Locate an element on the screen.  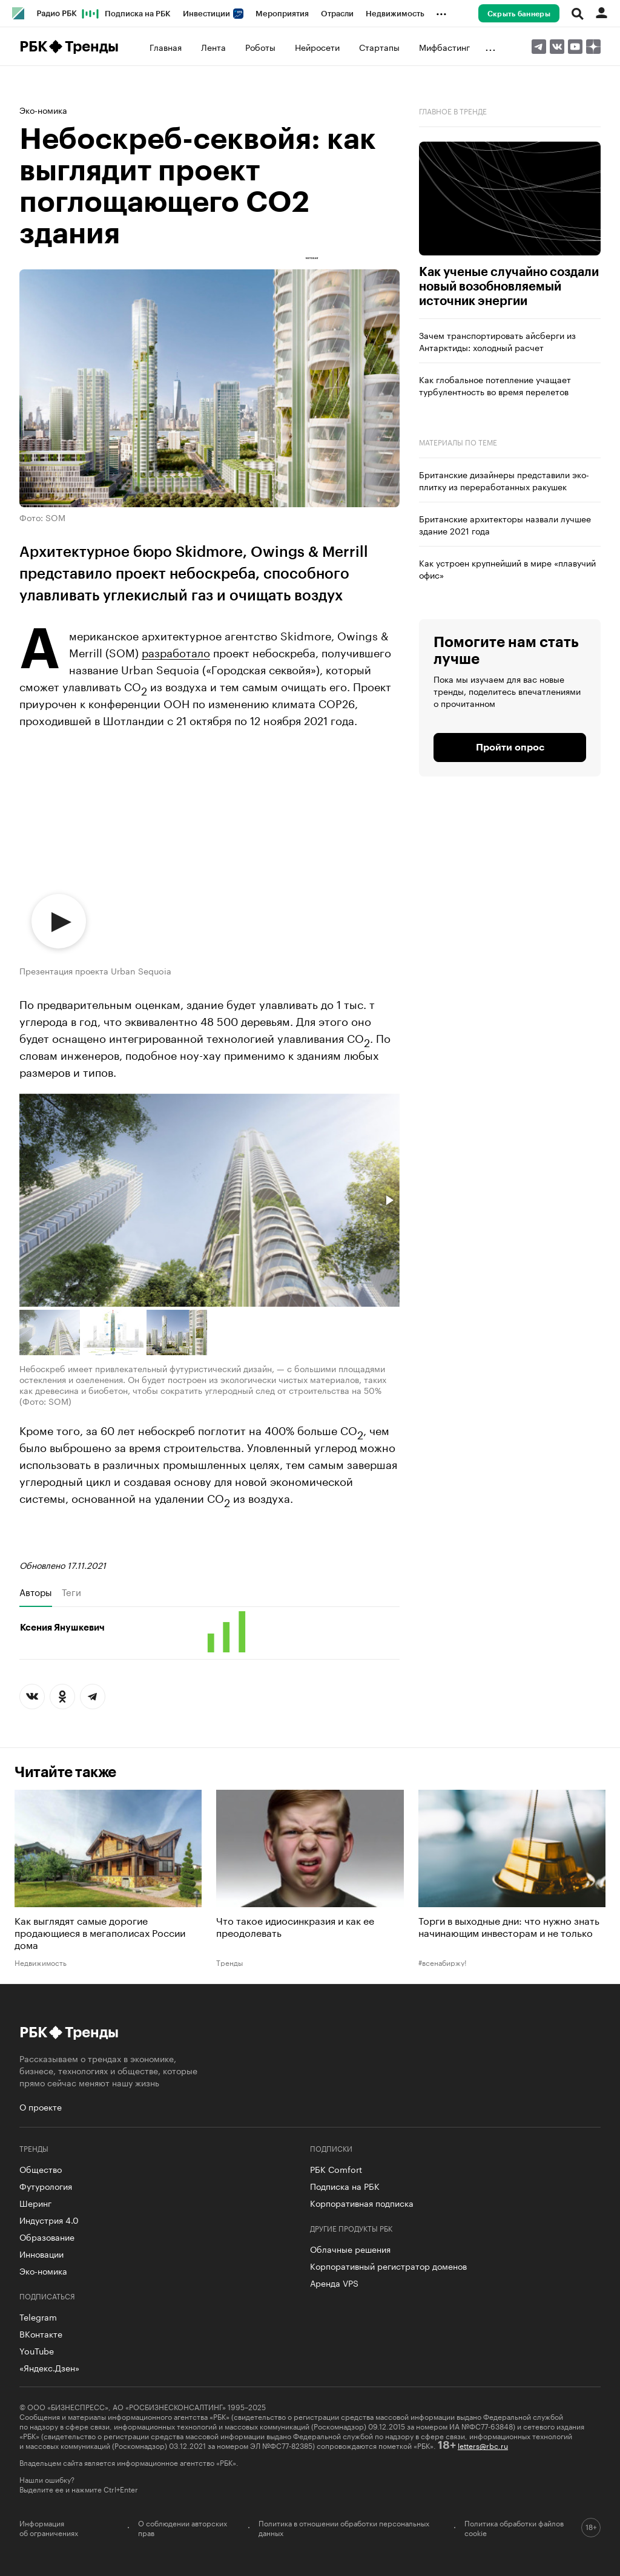
netgear brand logo is located at coordinates (312, 258).